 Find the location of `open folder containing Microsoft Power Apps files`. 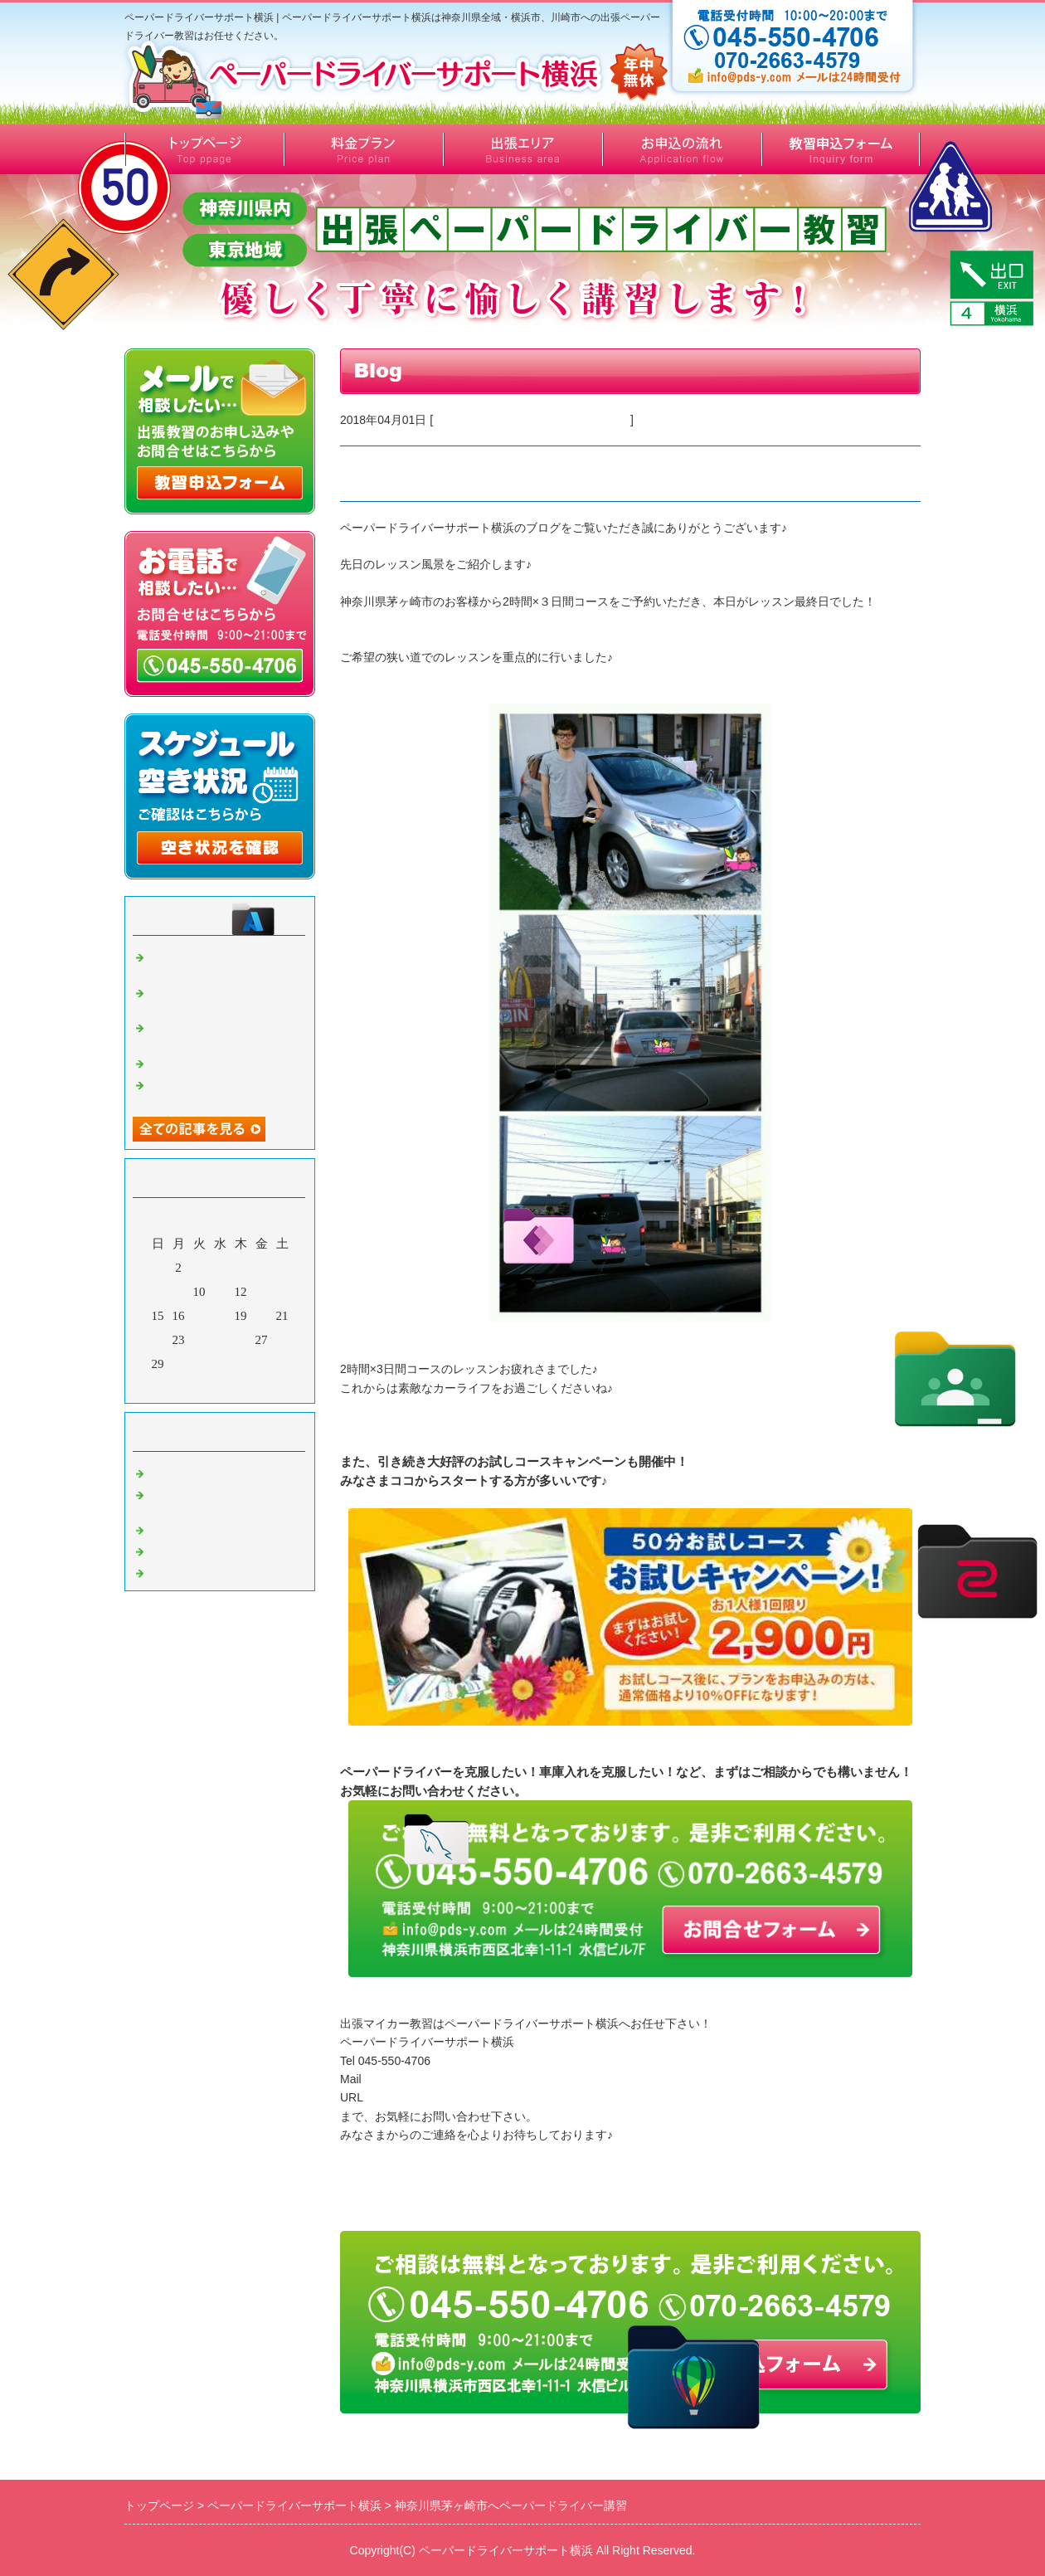

open folder containing Microsoft Power Apps files is located at coordinates (538, 1238).